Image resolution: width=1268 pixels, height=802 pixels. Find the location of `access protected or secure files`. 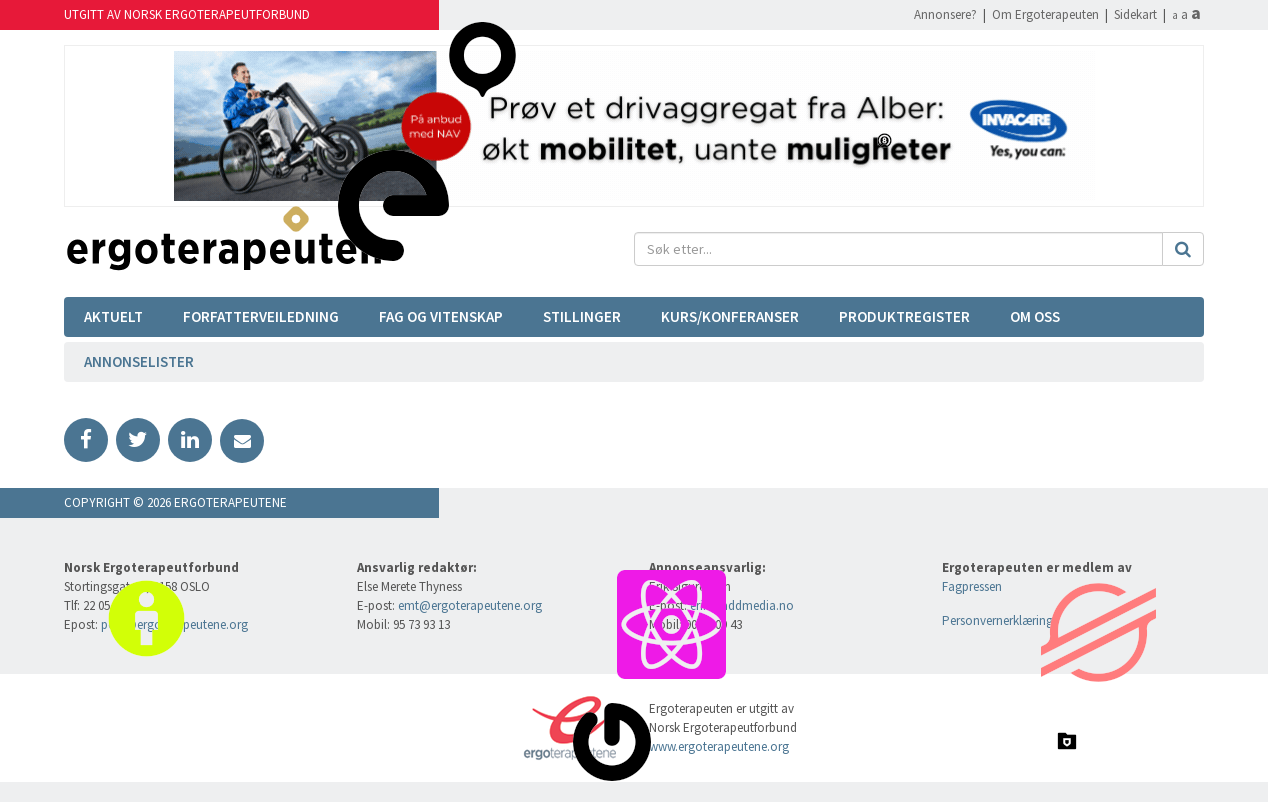

access protected or secure files is located at coordinates (1067, 741).